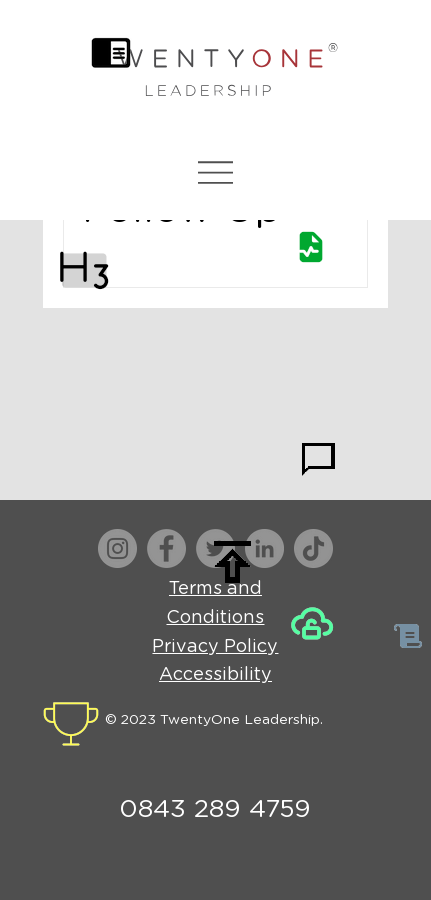 The image size is (431, 900). I want to click on view achievements or awards, so click(71, 722).